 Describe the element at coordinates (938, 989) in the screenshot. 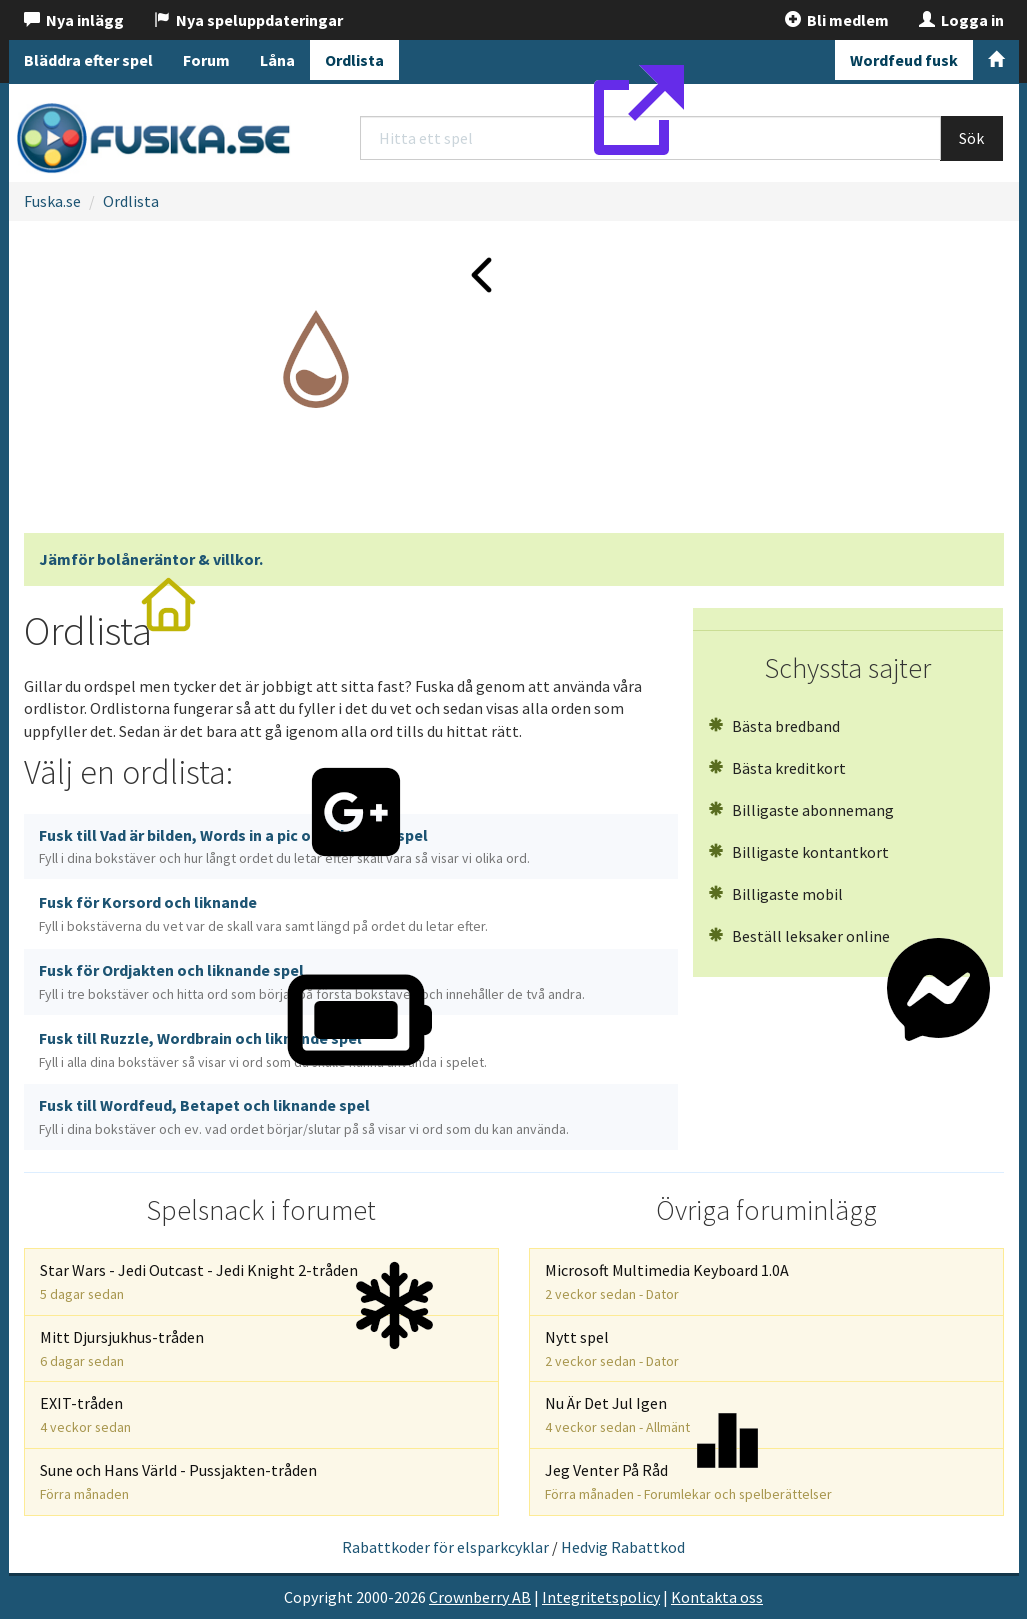

I see `open Facebook Messenger` at that location.